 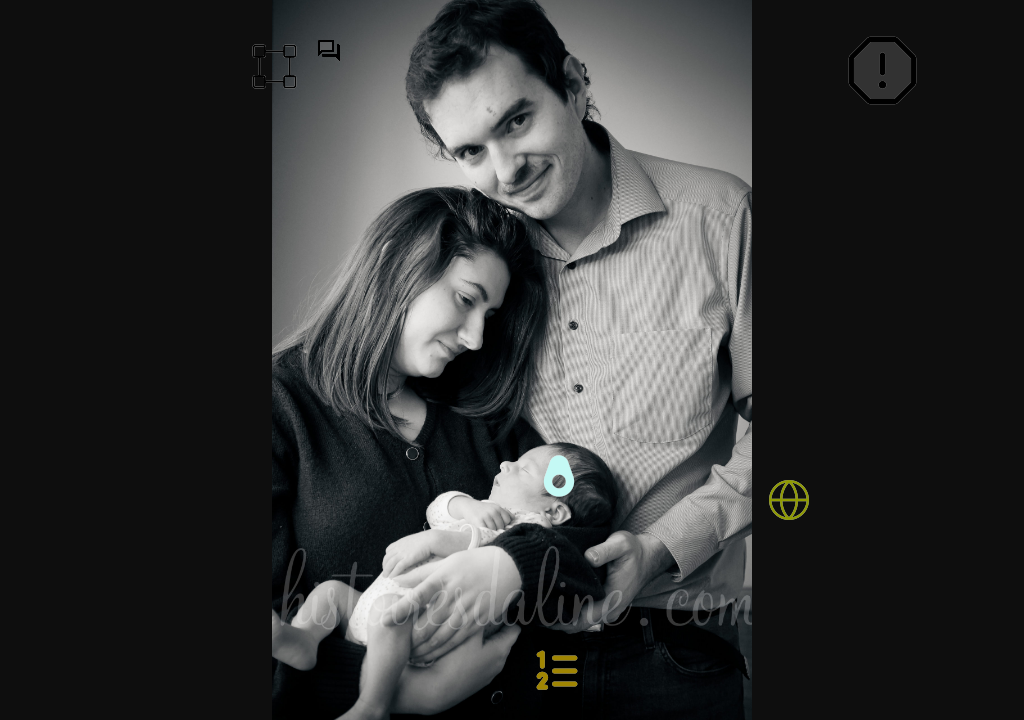 I want to click on select or resize an object's boundaries, so click(x=274, y=66).